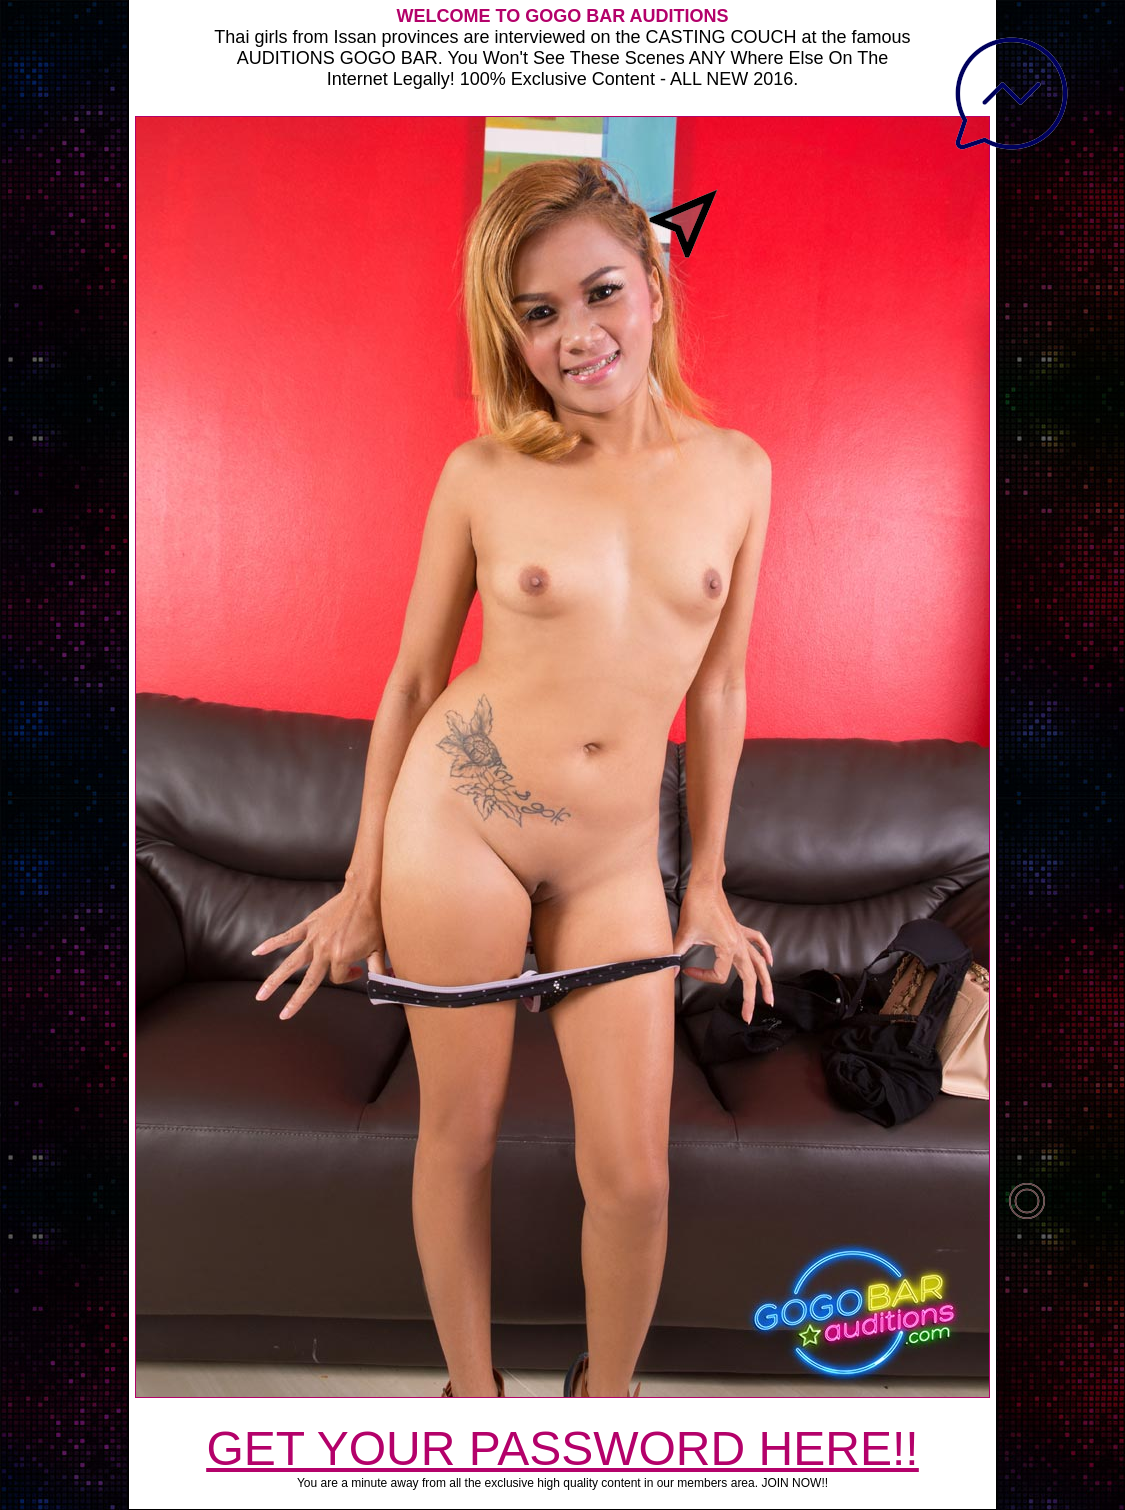  I want to click on open facebook messenger, so click(1011, 93).